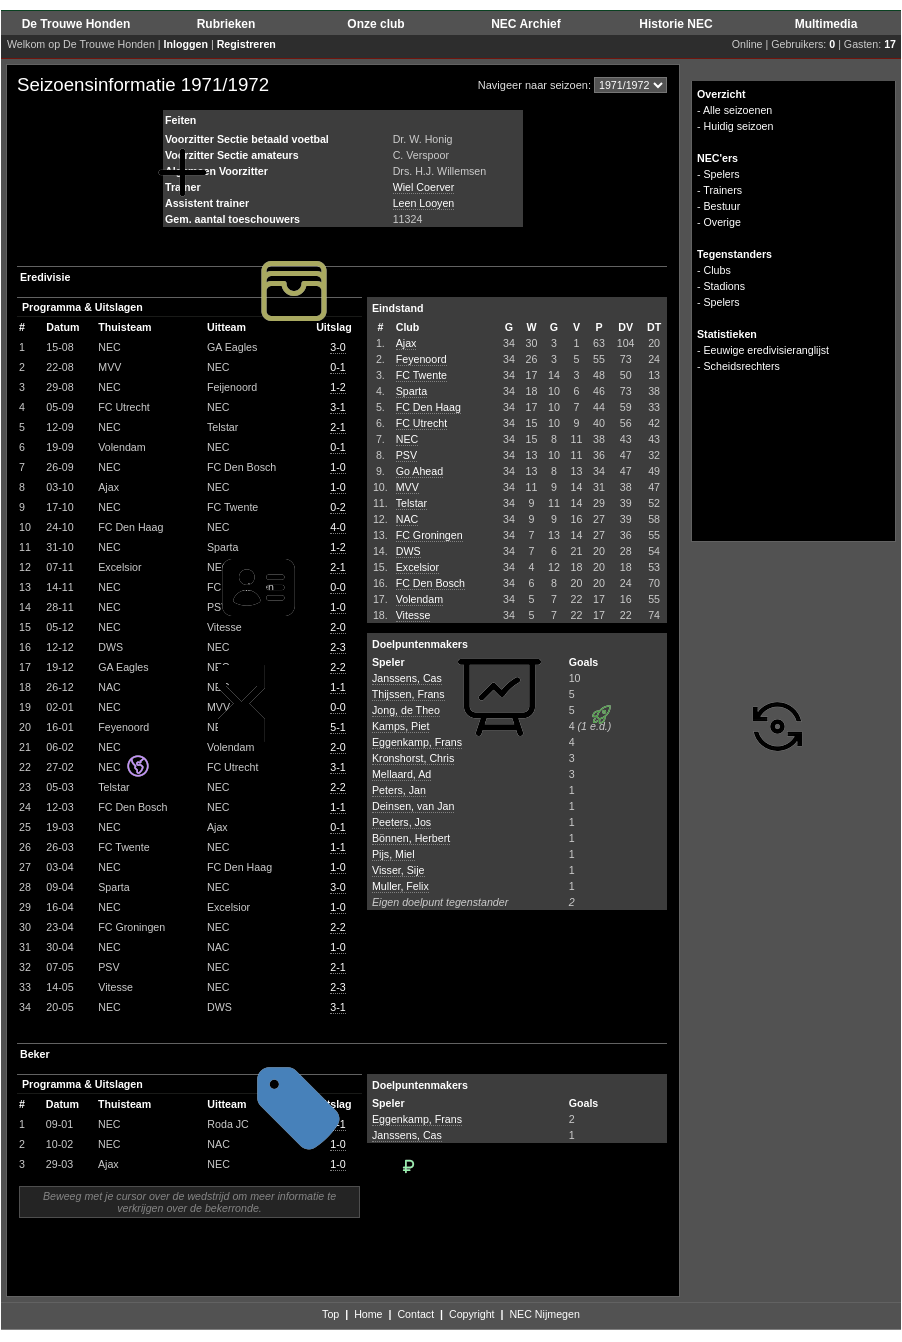 The height and width of the screenshot is (1342, 902). Describe the element at coordinates (408, 1166) in the screenshot. I see `indicates russian ruble currency` at that location.